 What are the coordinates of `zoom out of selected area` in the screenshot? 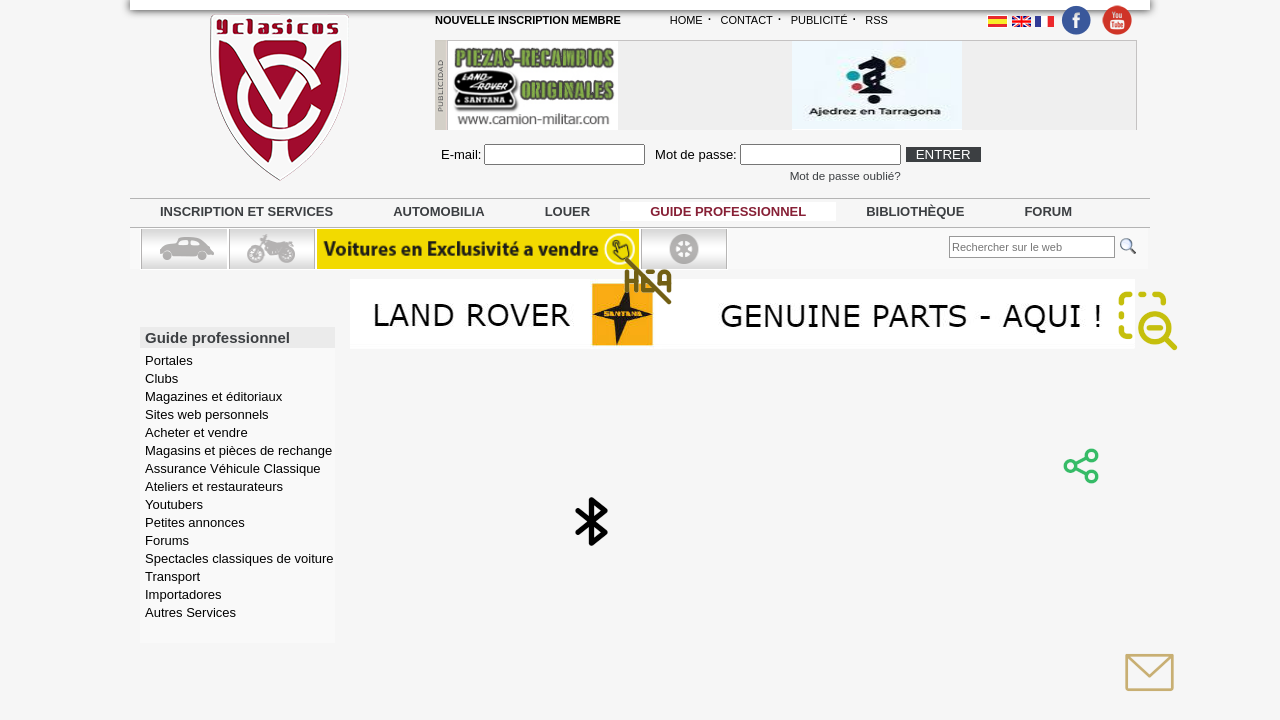 It's located at (1146, 319).